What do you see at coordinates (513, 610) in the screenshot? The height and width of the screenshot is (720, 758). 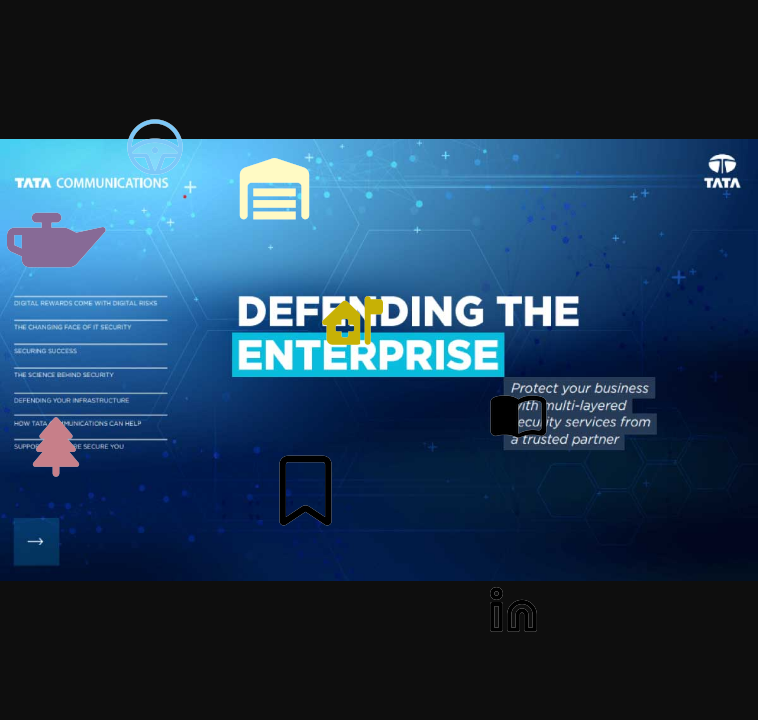 I see `connect to LinkedIn` at bounding box center [513, 610].